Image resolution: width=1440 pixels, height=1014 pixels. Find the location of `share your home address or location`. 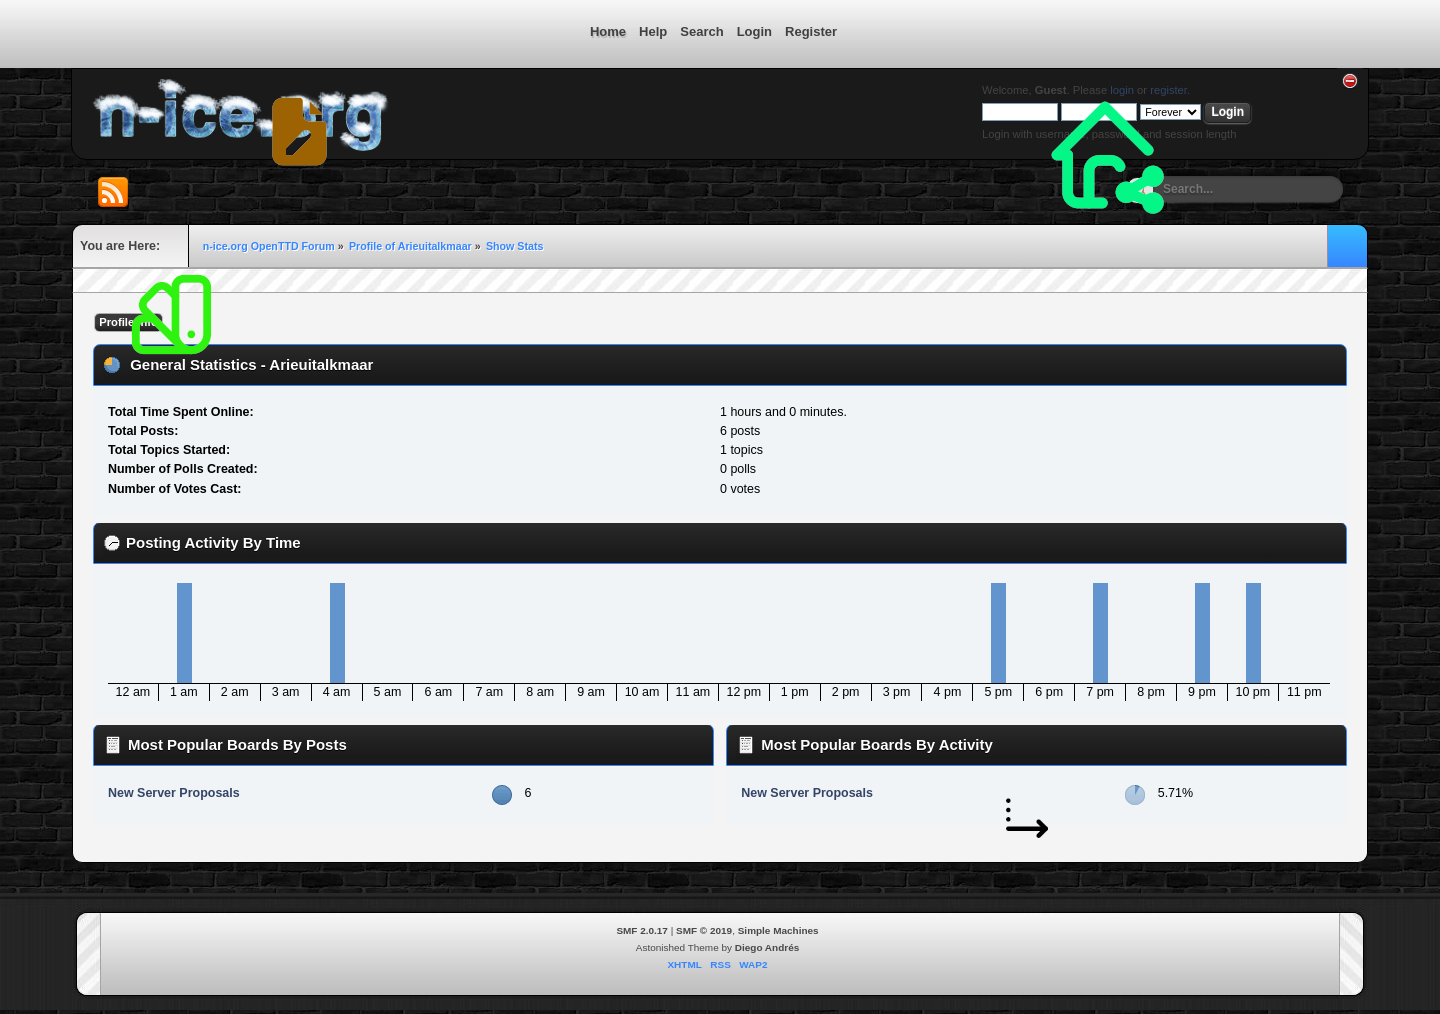

share your home address or location is located at coordinates (1105, 155).